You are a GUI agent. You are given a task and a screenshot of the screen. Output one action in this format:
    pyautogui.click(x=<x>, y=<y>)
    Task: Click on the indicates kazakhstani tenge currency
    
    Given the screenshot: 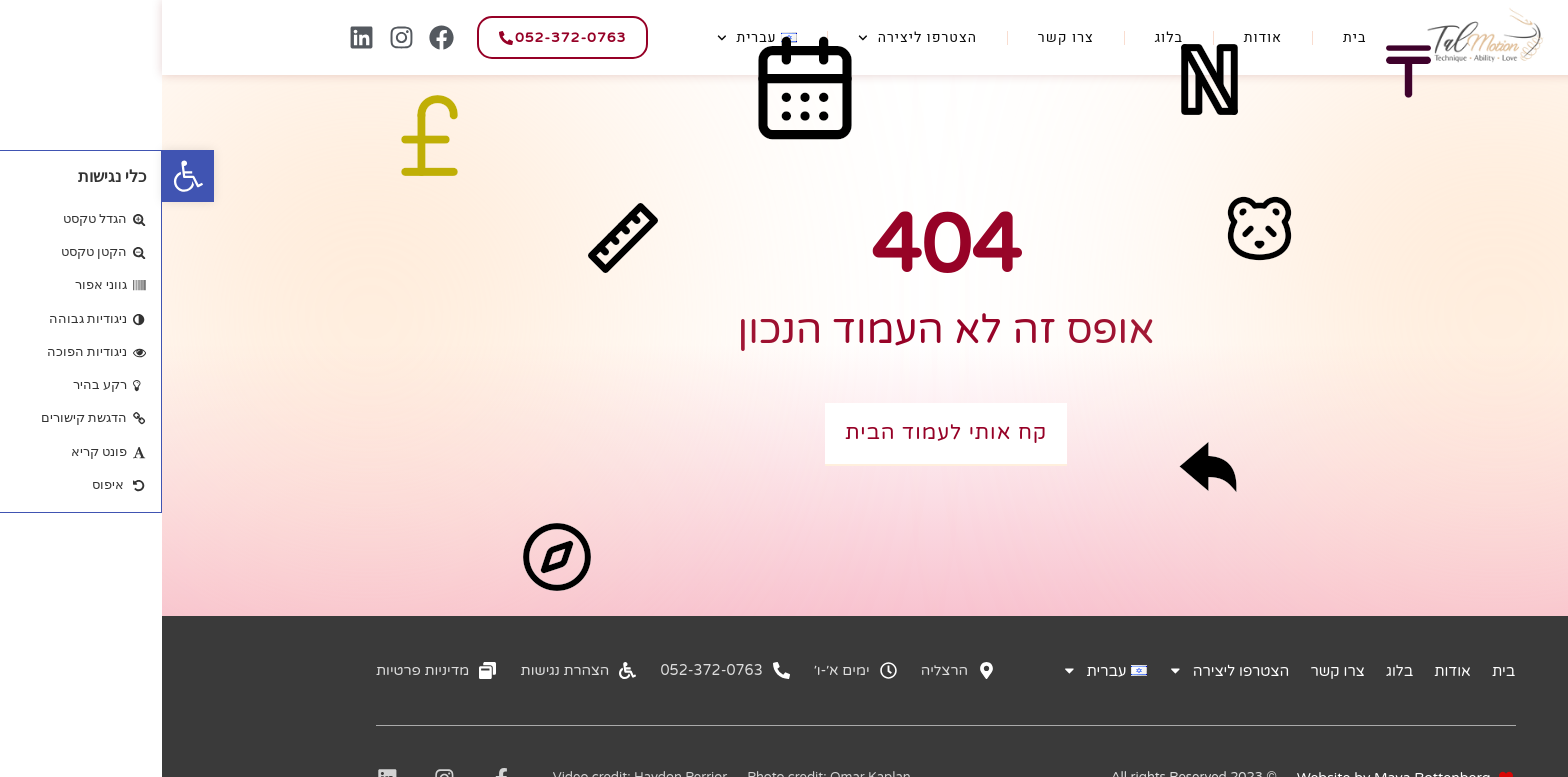 What is the action you would take?
    pyautogui.click(x=1408, y=71)
    